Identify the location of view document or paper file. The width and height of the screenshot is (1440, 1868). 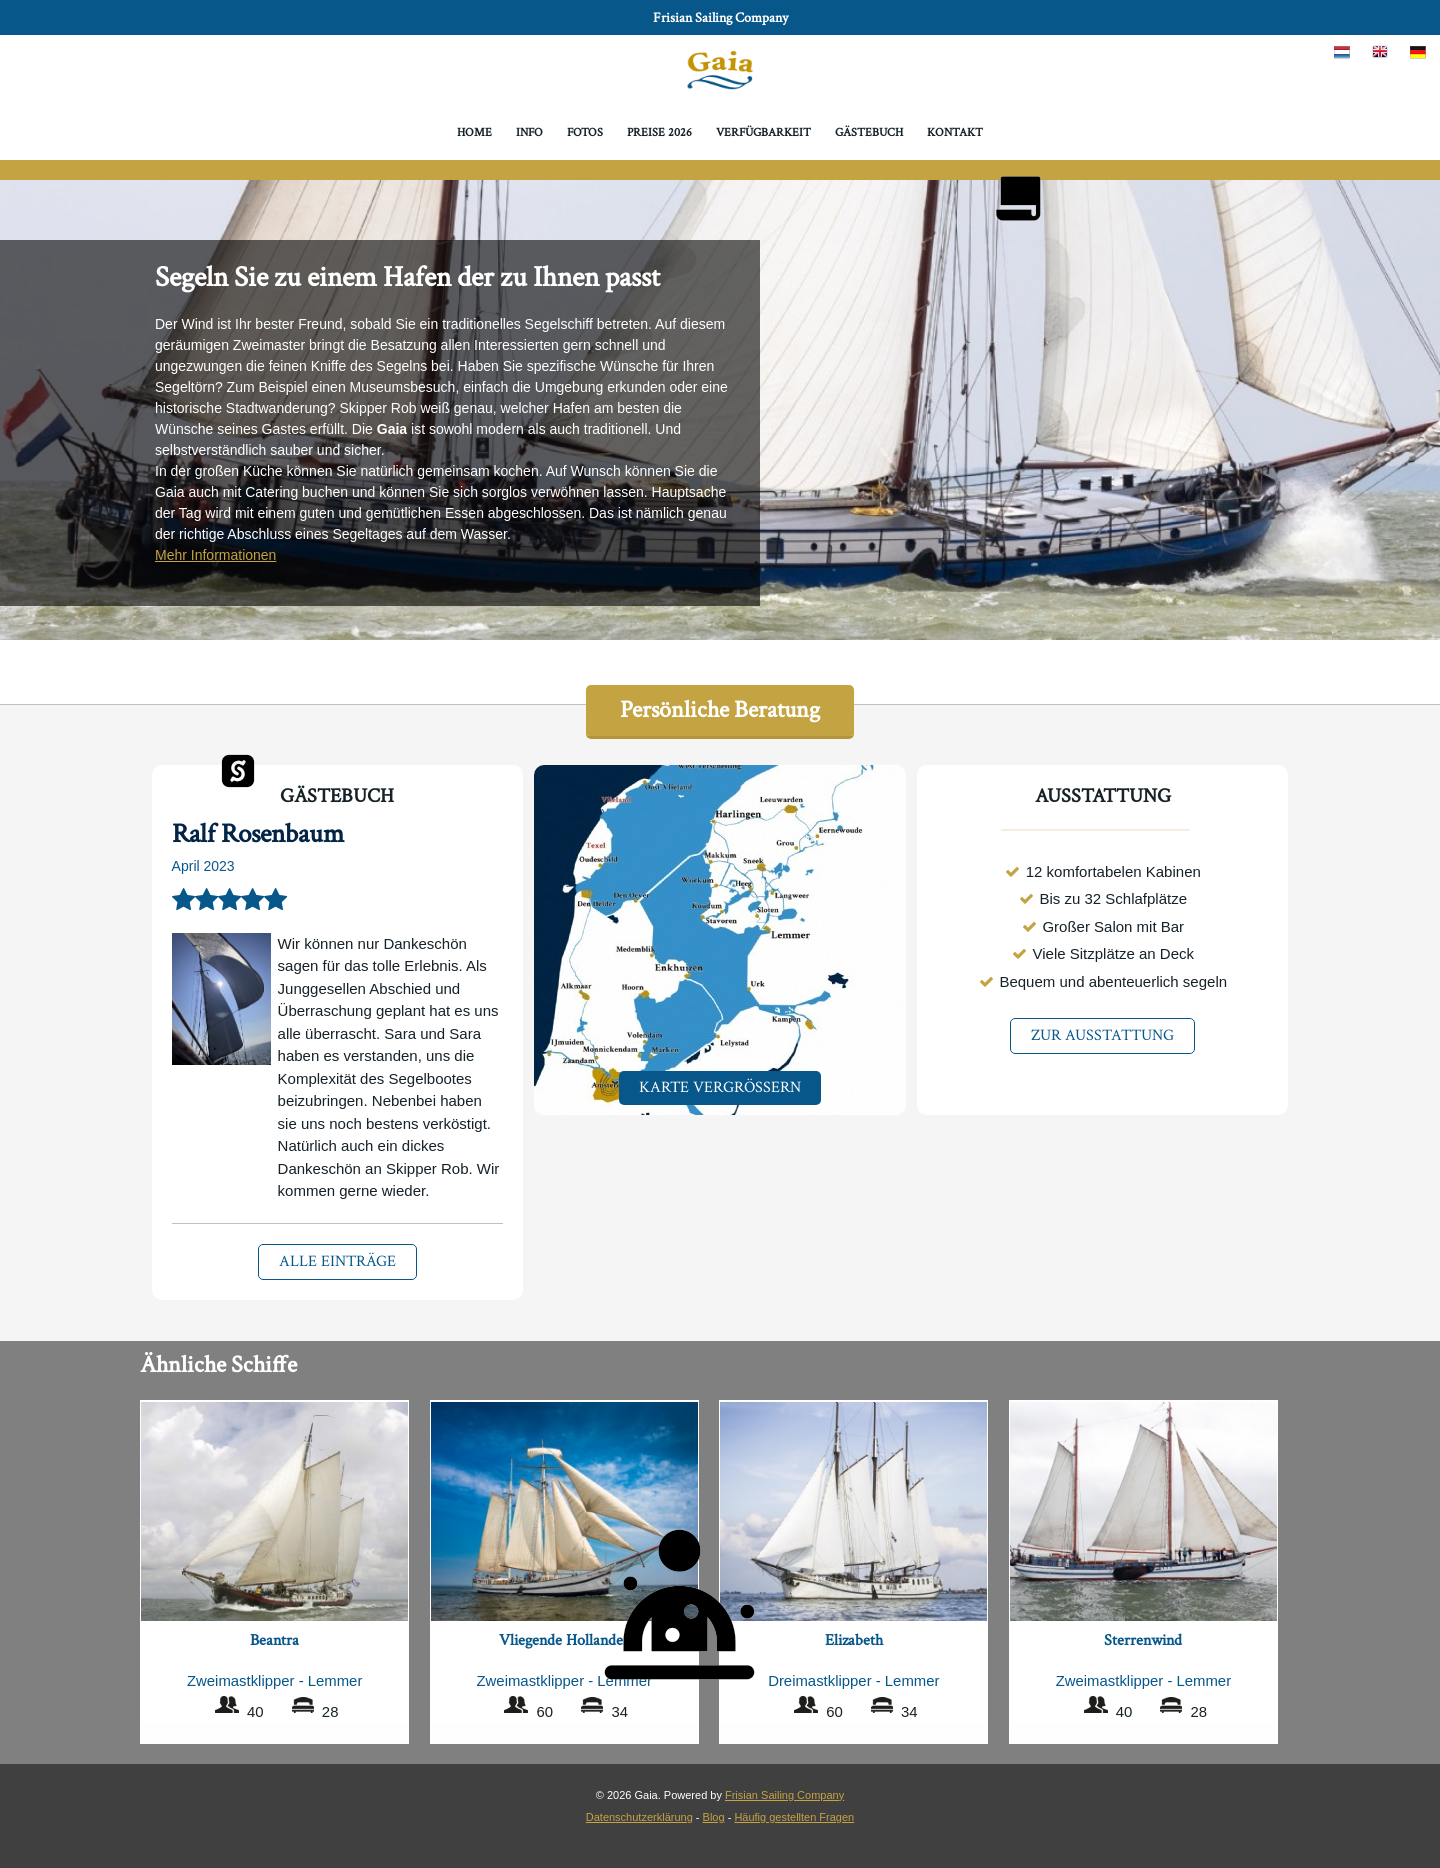
(1020, 198).